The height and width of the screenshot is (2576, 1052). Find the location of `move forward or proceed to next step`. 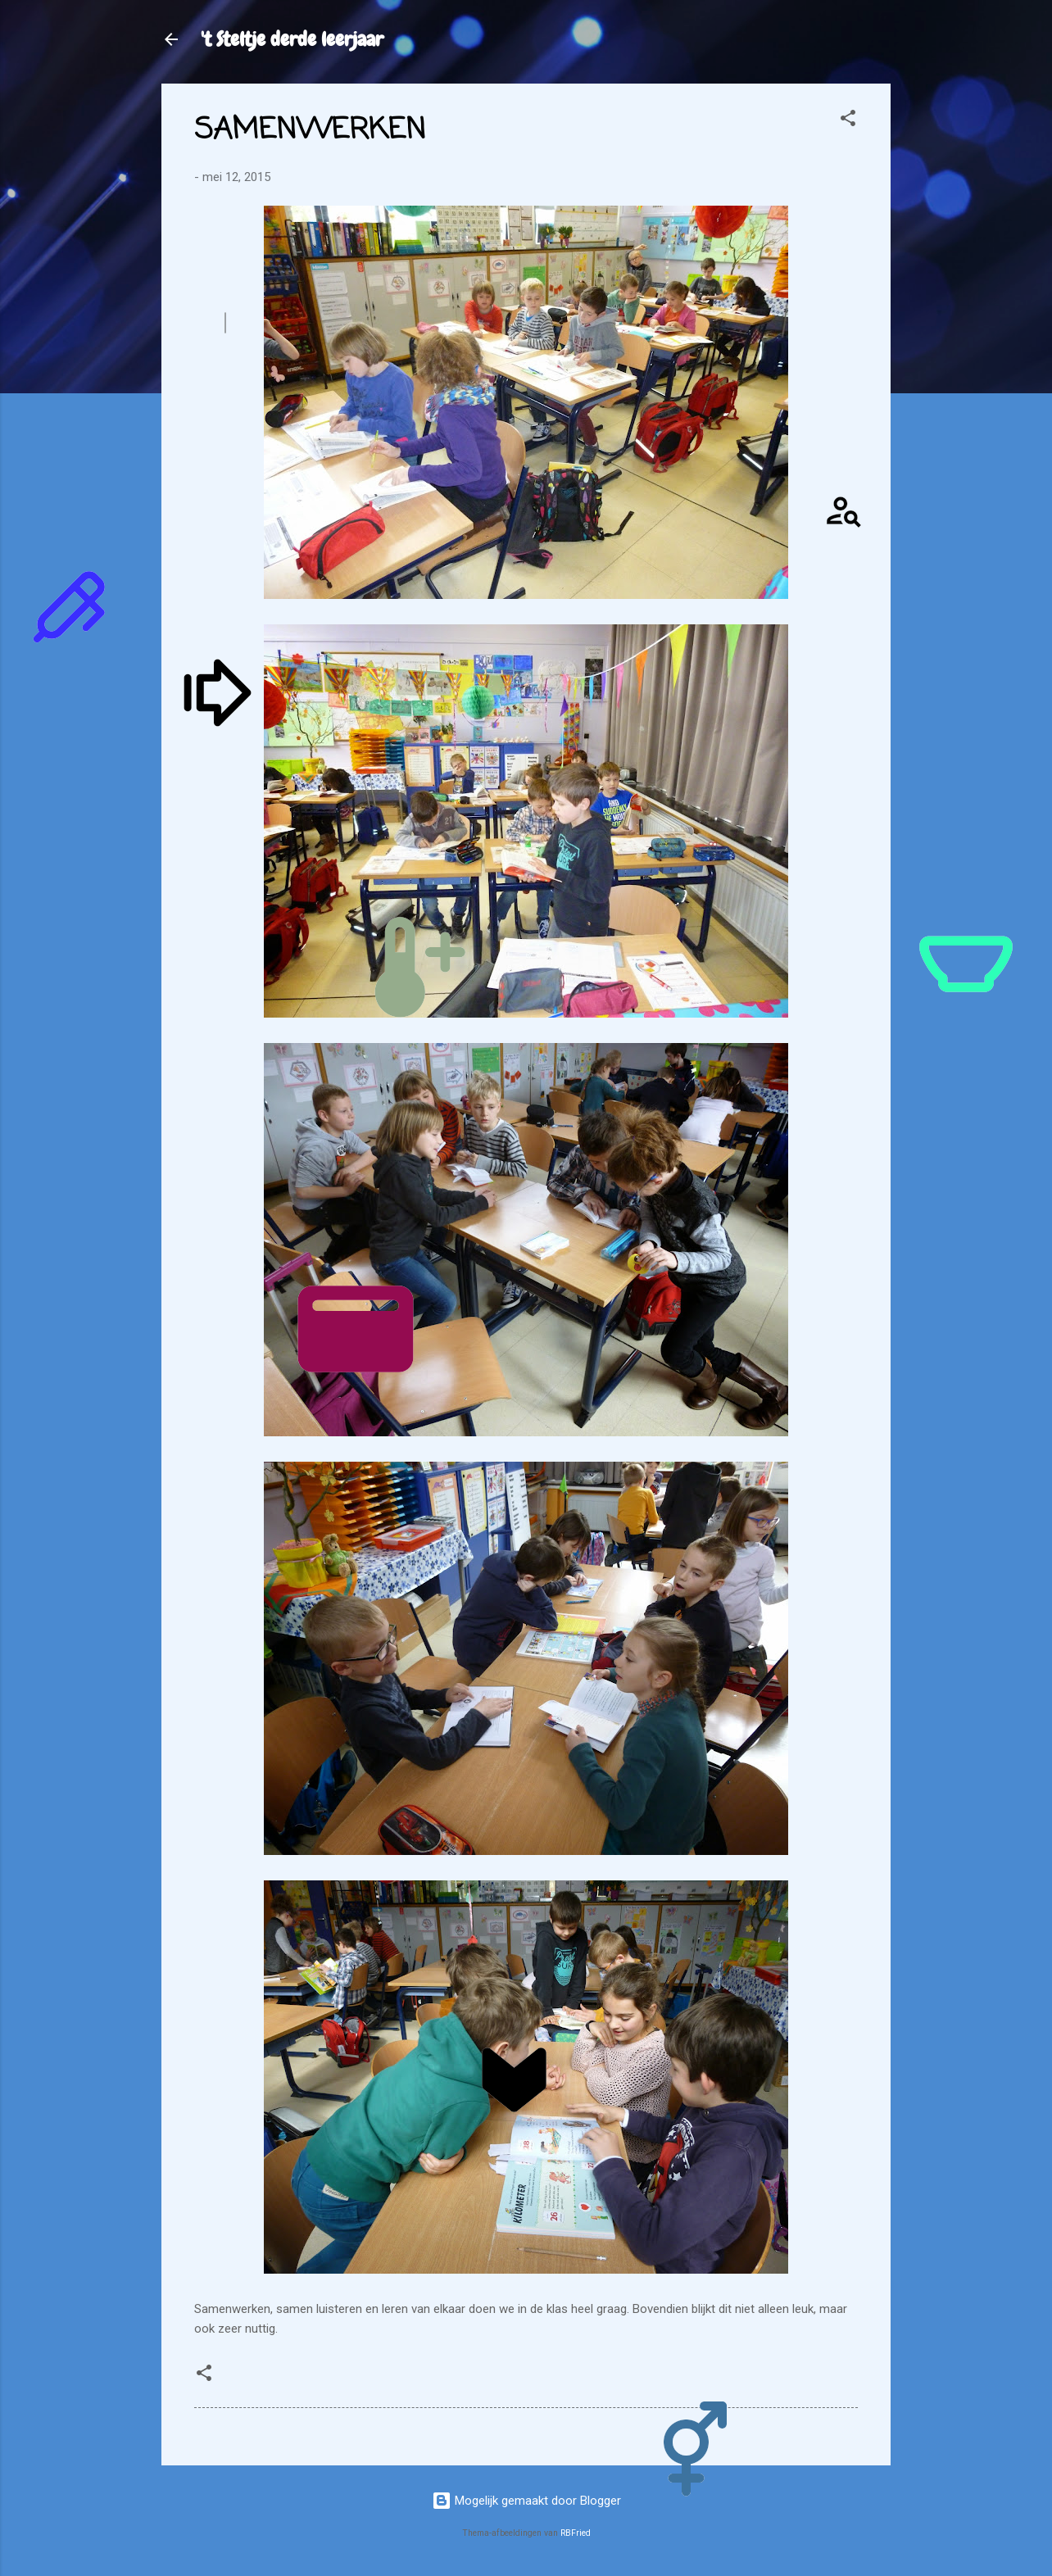

move forward or proceed to next step is located at coordinates (215, 692).